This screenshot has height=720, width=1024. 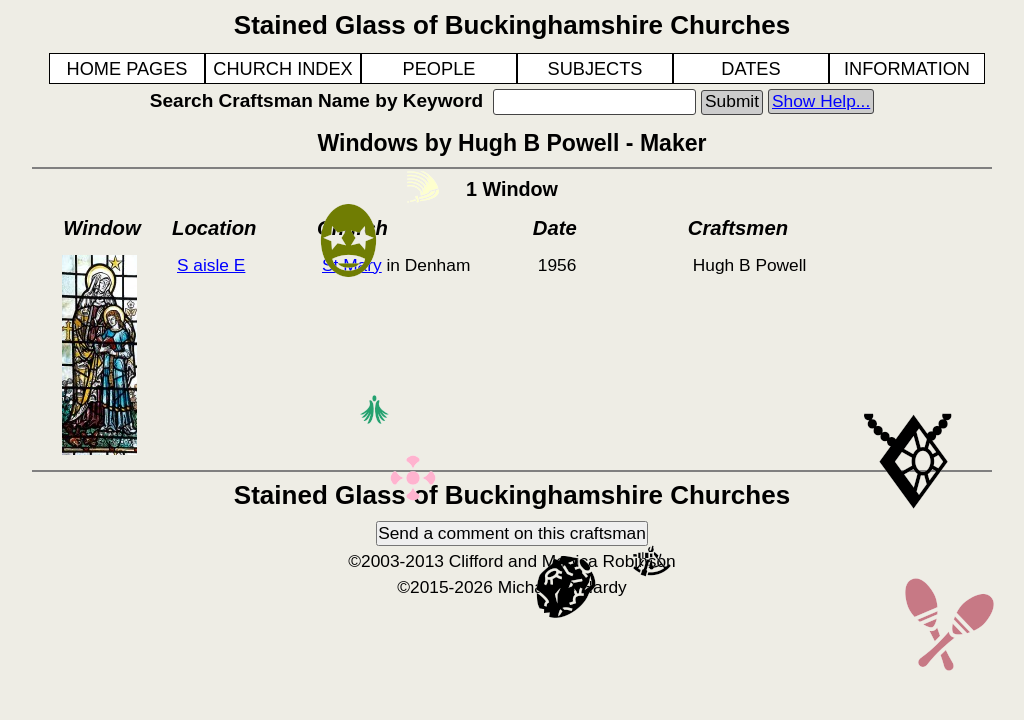 I want to click on view equipped jewelry or accessories, so click(x=910, y=461).